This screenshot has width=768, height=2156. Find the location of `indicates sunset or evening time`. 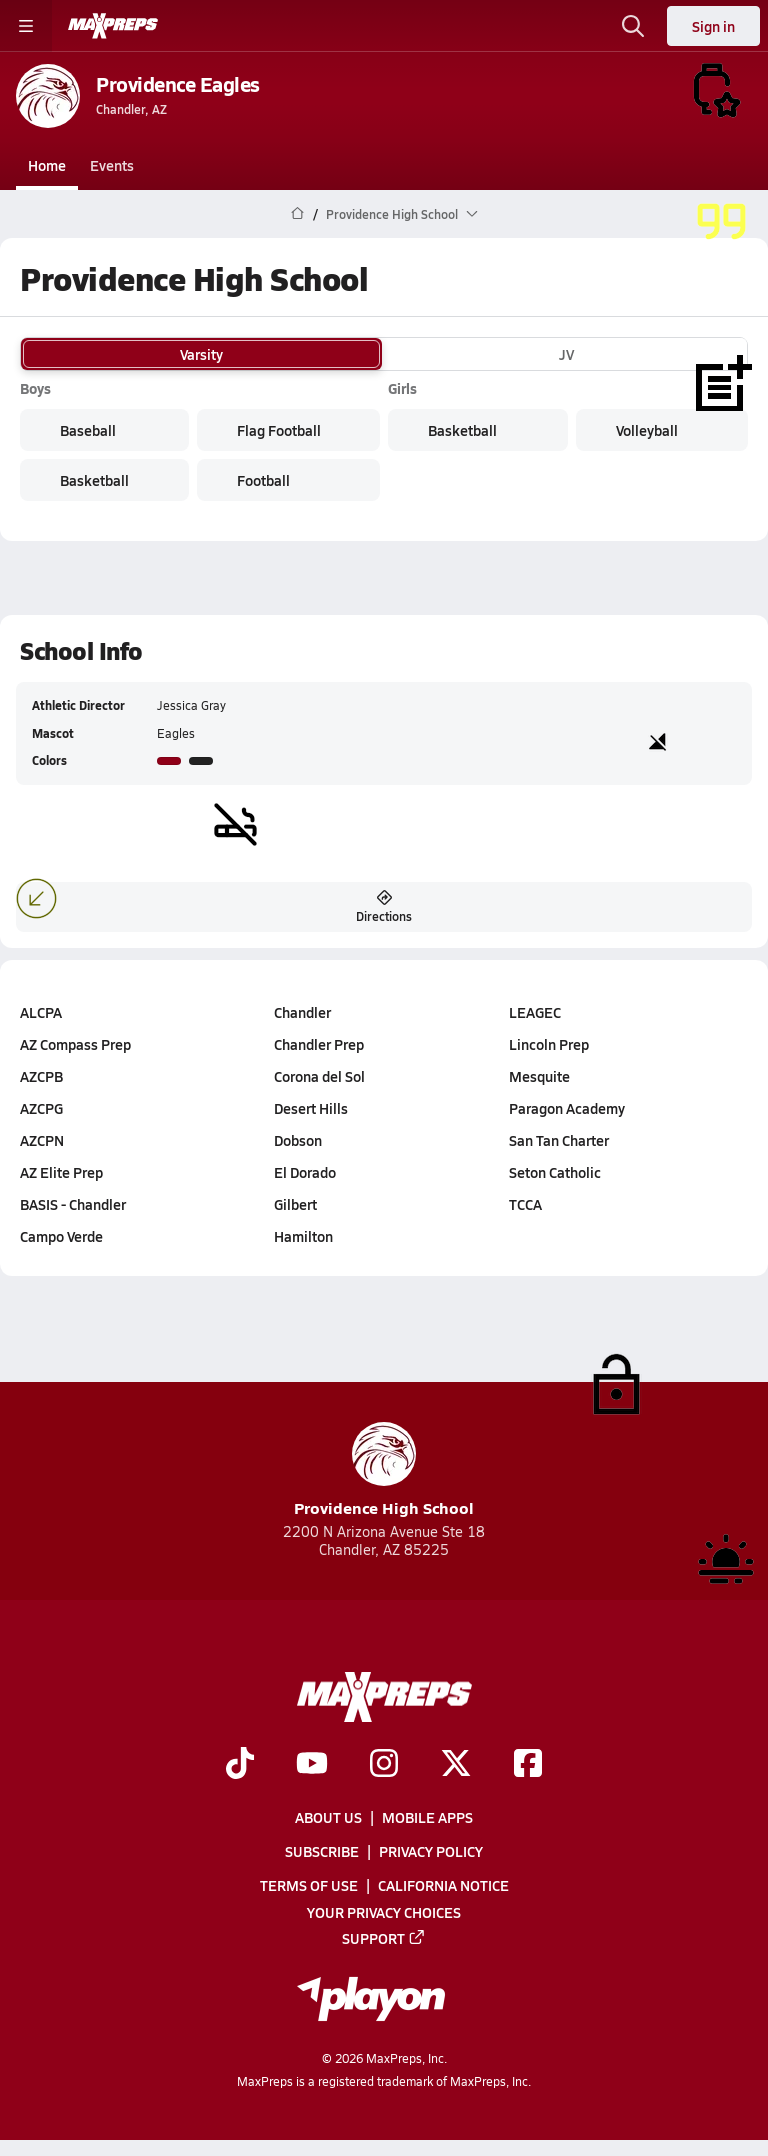

indicates sunset or evening time is located at coordinates (726, 1559).